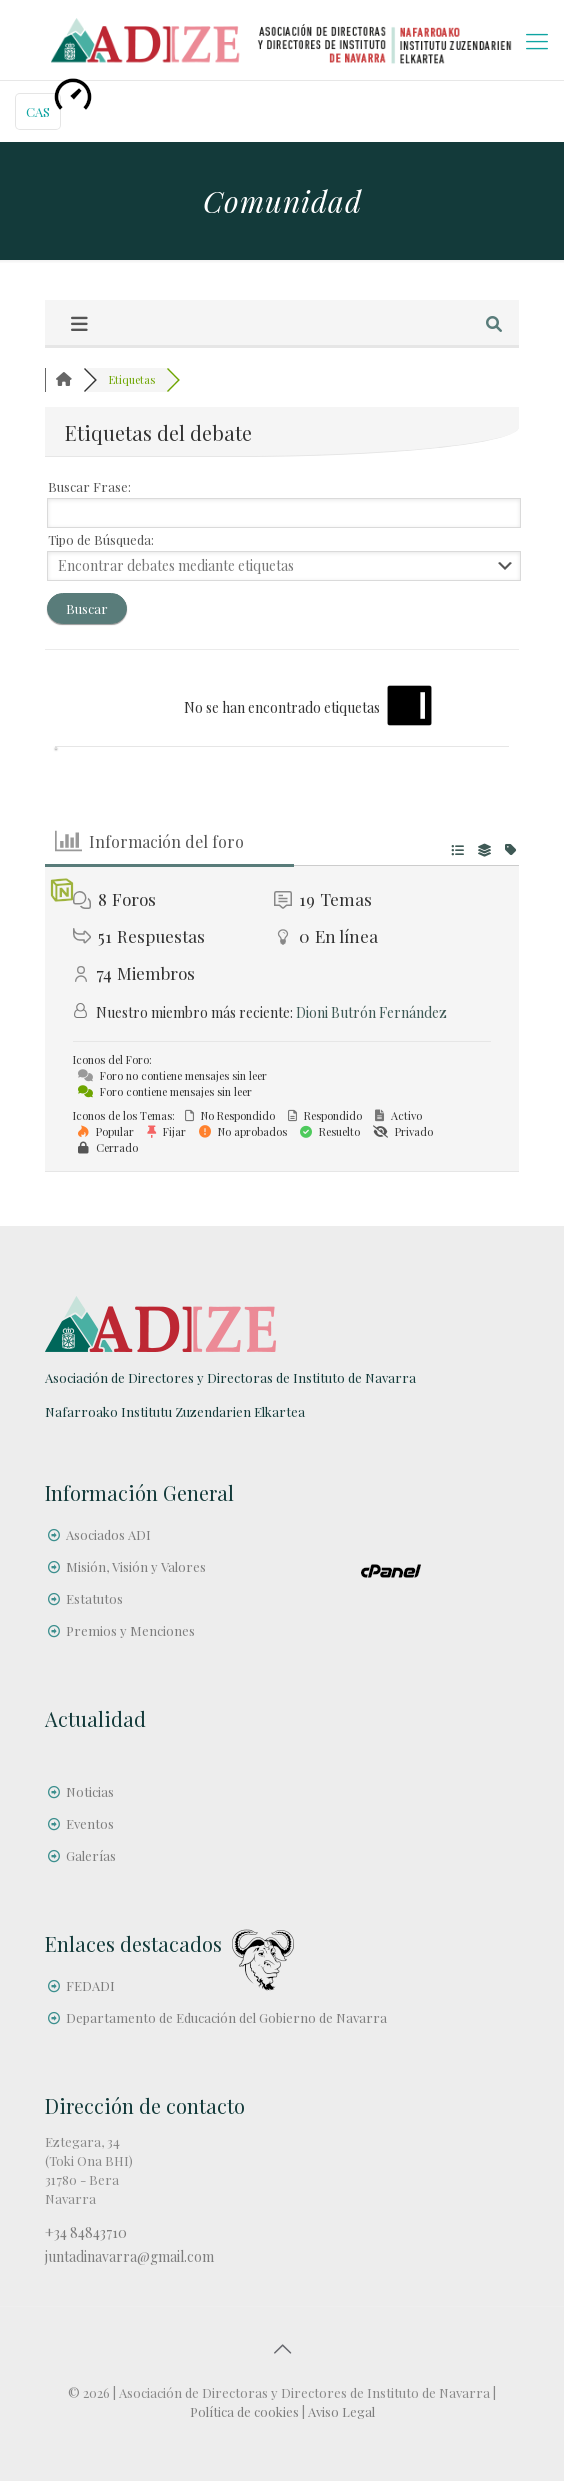 This screenshot has width=564, height=2481. Describe the element at coordinates (409, 705) in the screenshot. I see `switch to right sidebar layout` at that location.